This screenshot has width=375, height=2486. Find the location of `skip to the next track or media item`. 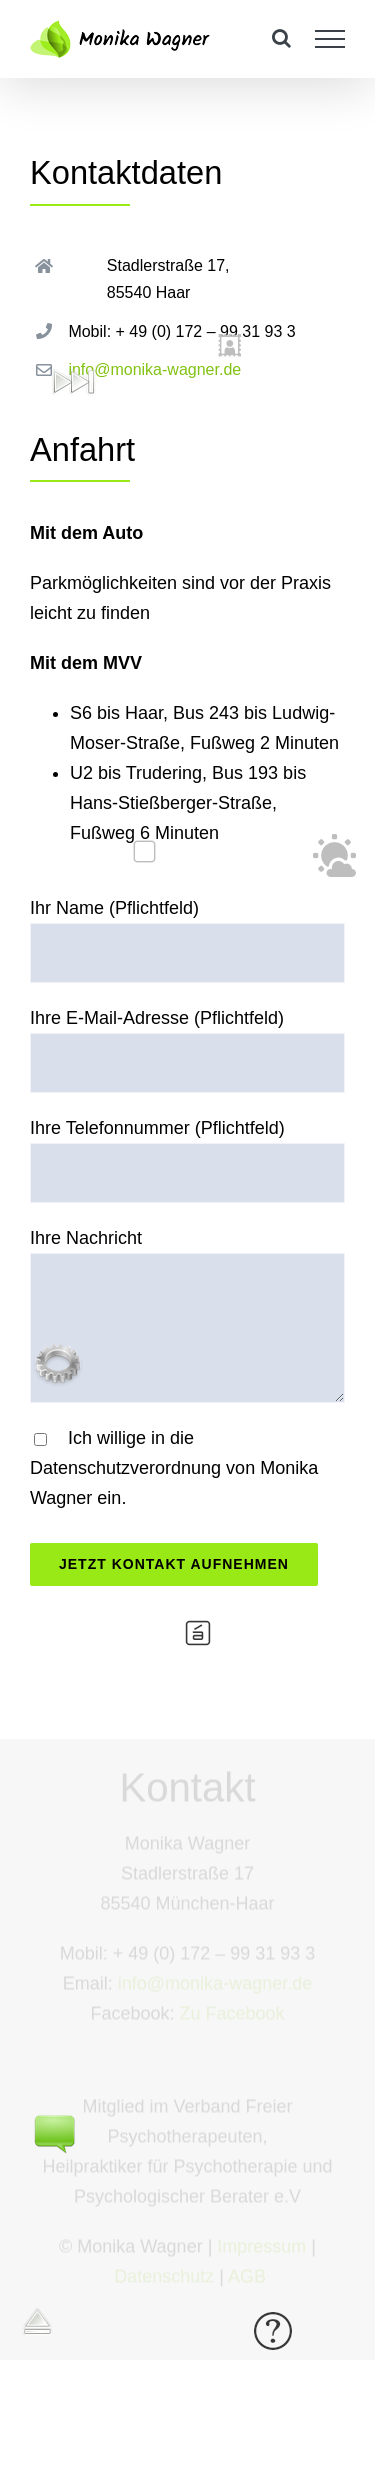

skip to the next track or media item is located at coordinates (74, 382).